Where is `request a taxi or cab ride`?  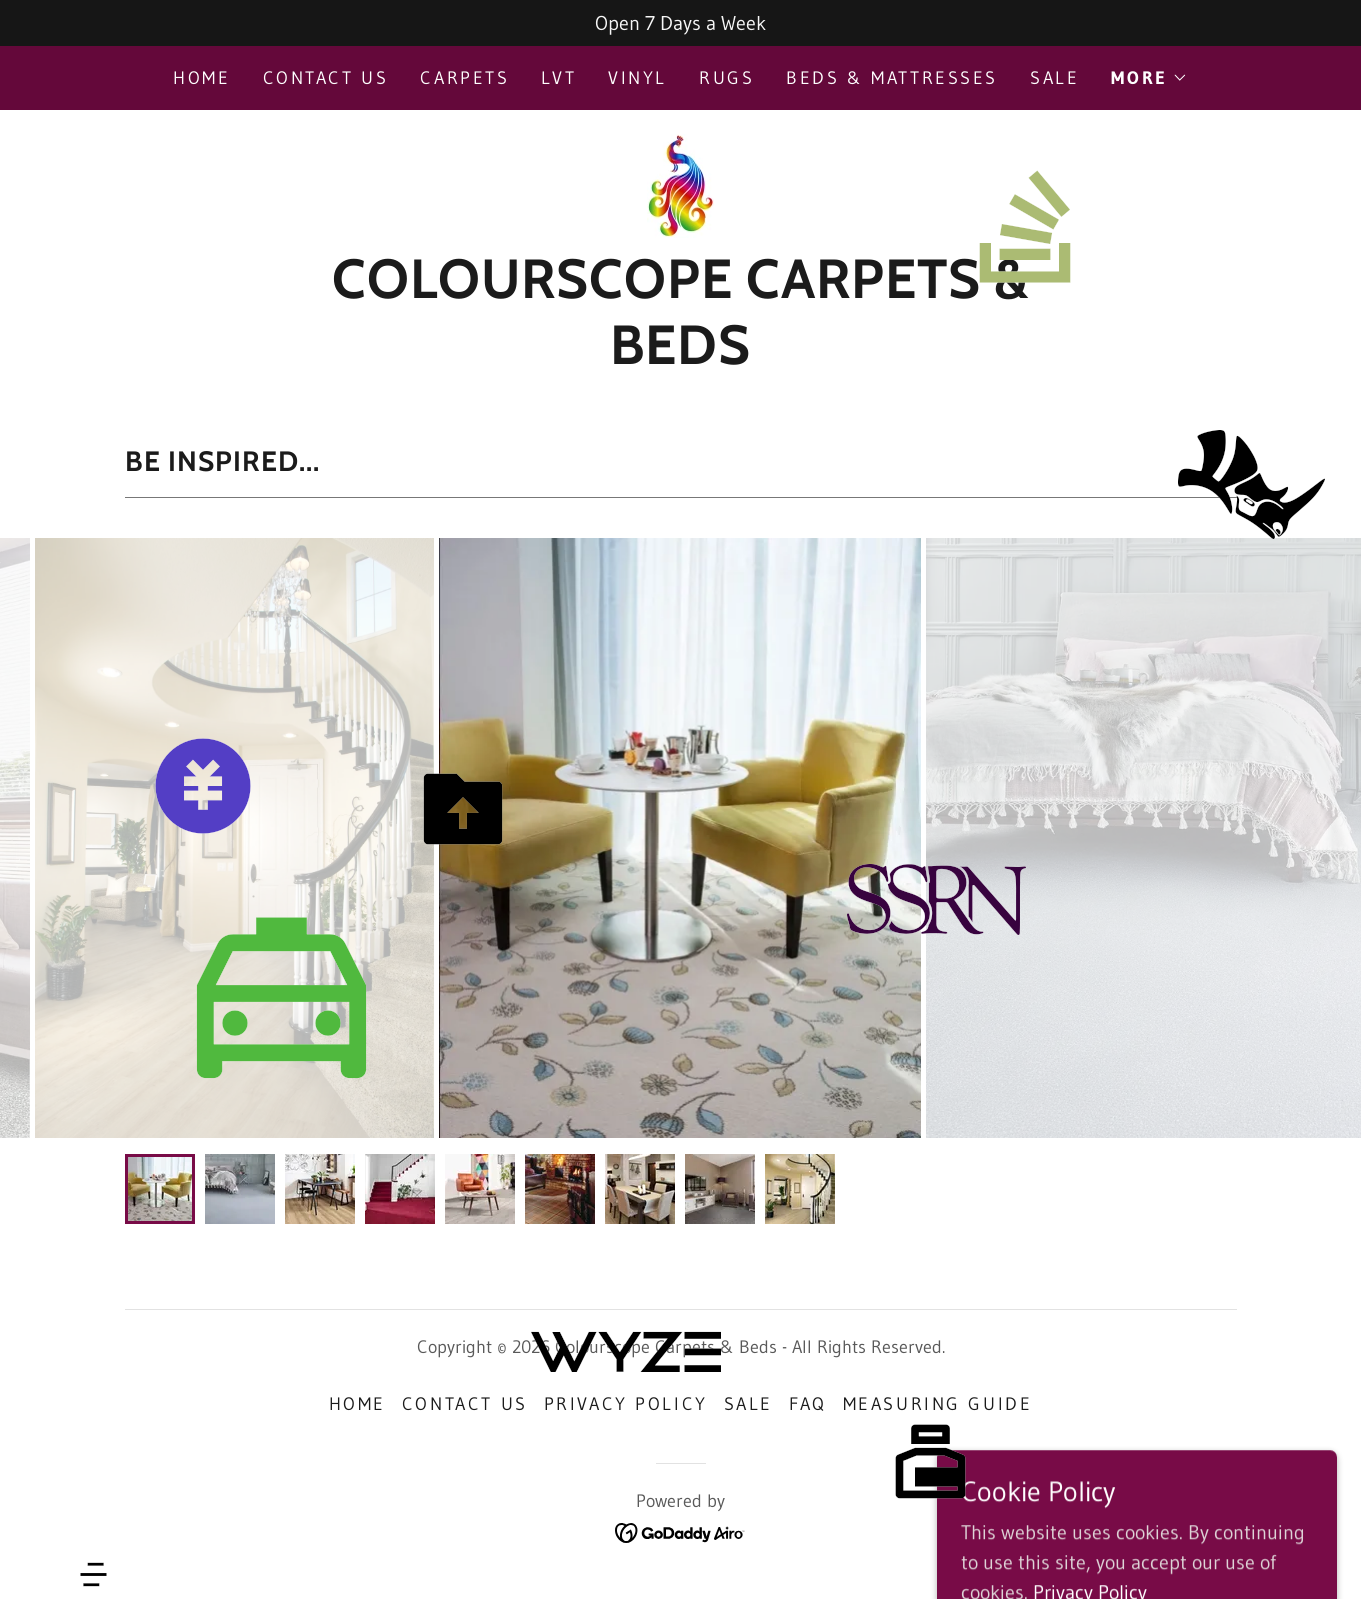
request a taxi or cab ride is located at coordinates (281, 993).